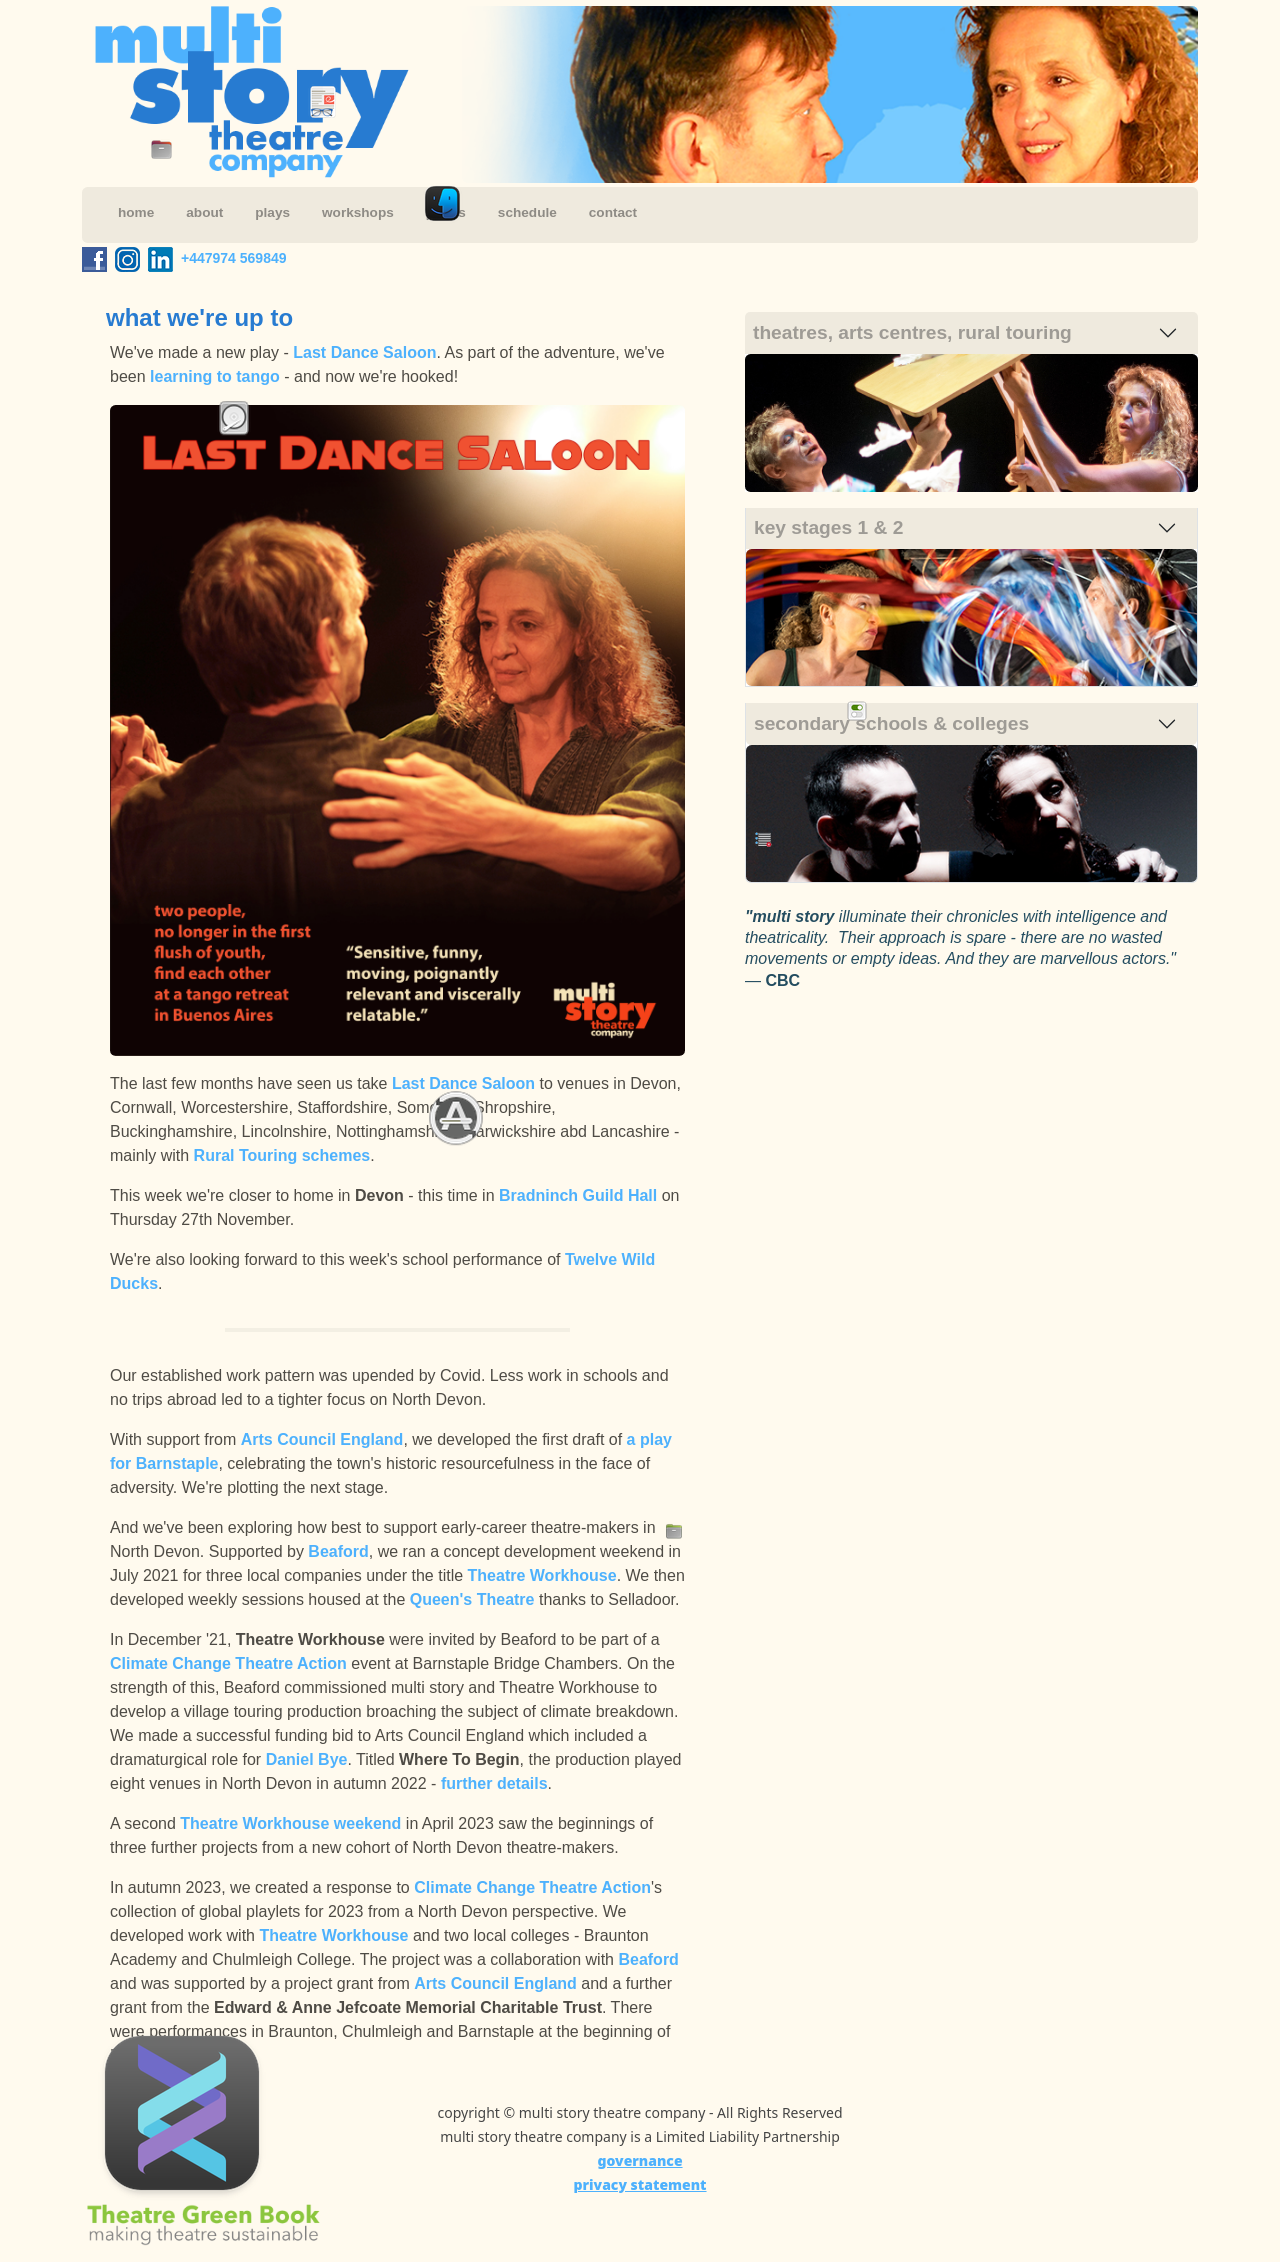 The image size is (1280, 2262). What do you see at coordinates (234, 418) in the screenshot?
I see `open disk utility application` at bounding box center [234, 418].